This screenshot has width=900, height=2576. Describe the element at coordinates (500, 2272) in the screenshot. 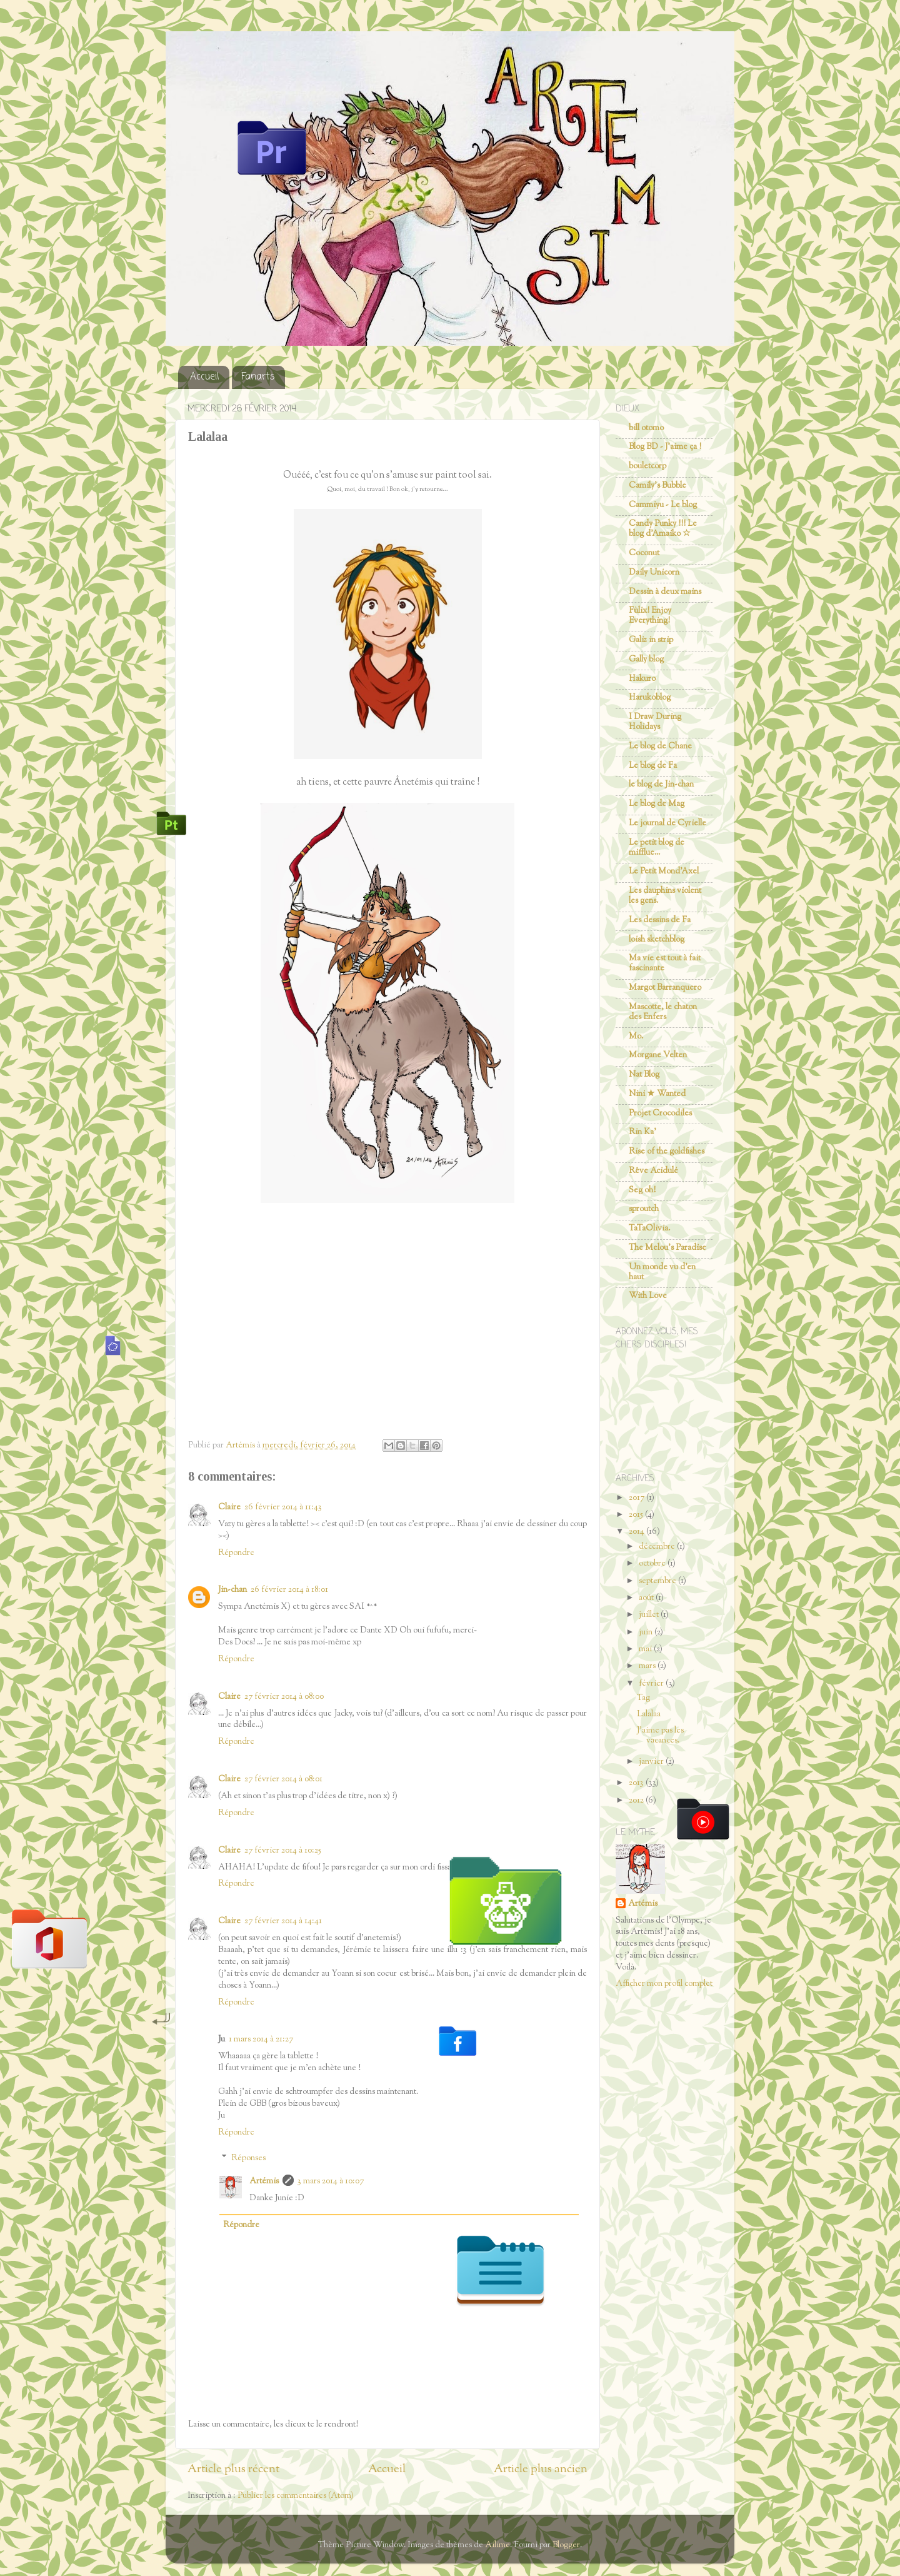

I see `open notes or documents folder` at that location.